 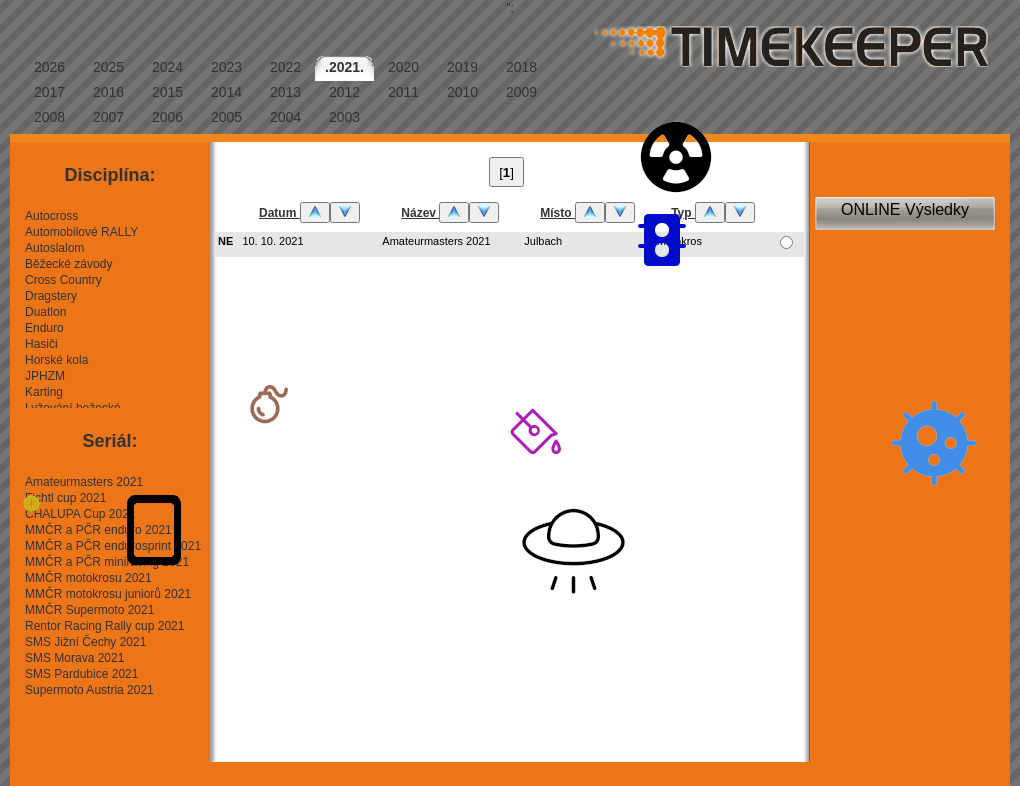 I want to click on indicates a required field in a form, so click(x=31, y=503).